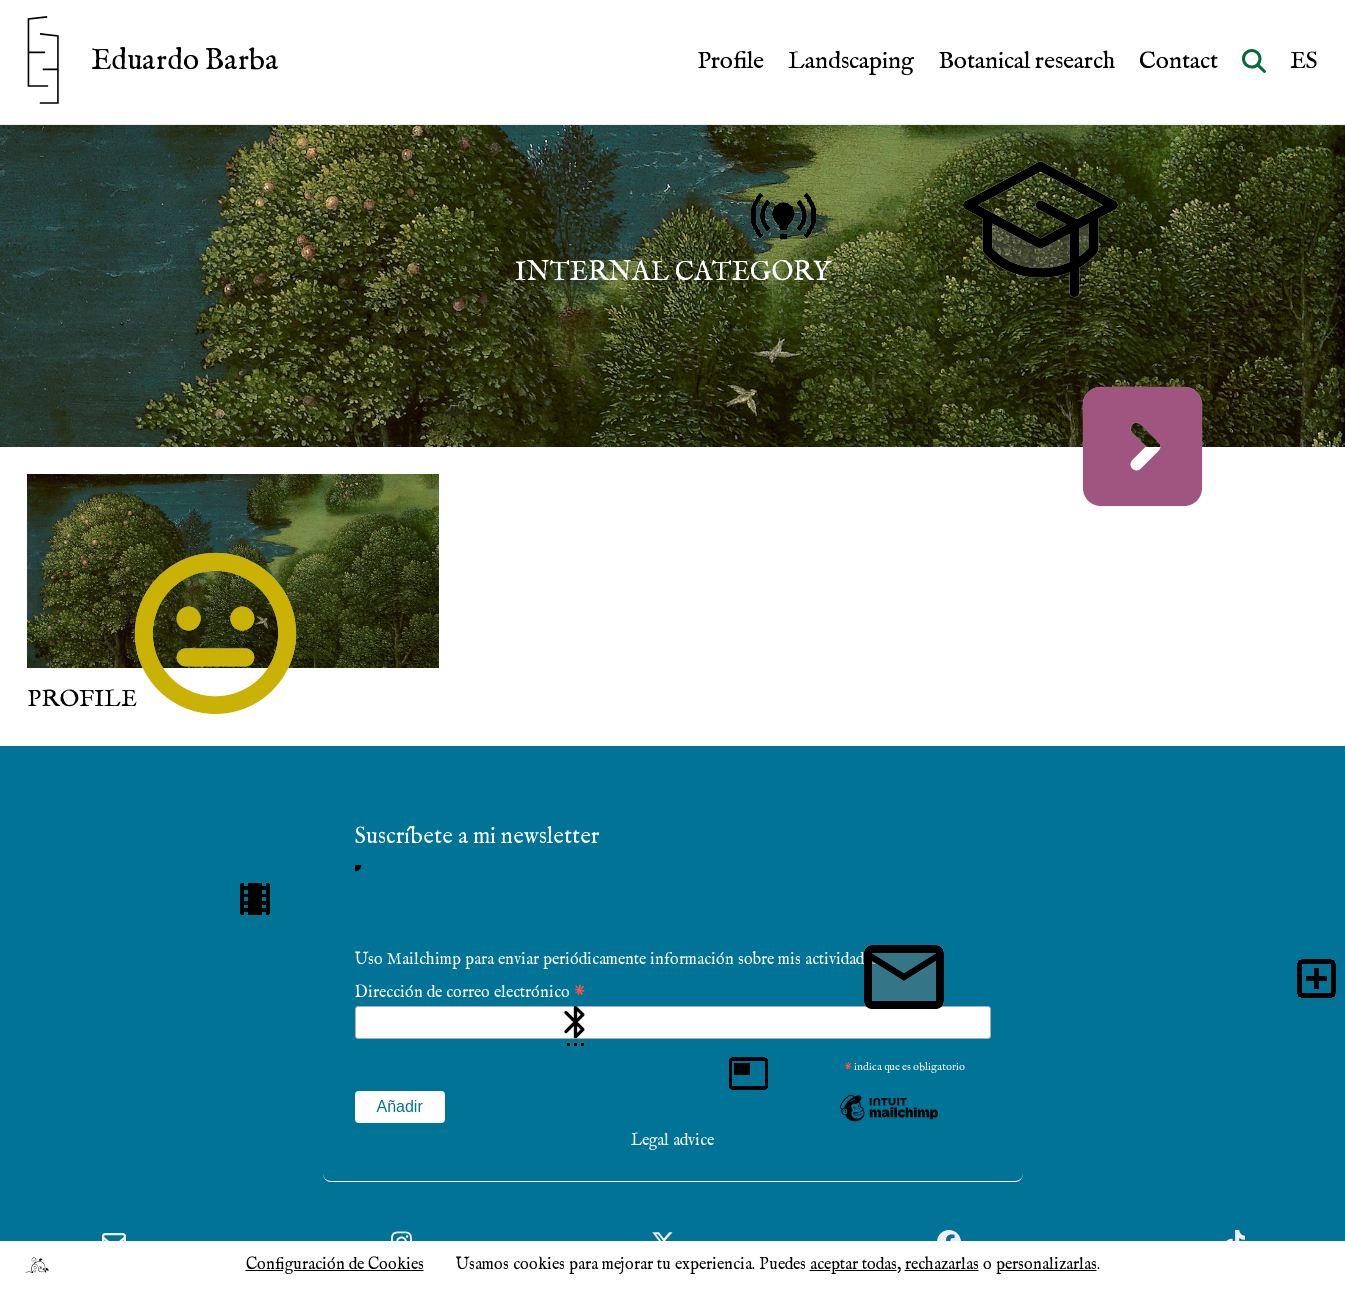 The image size is (1345, 1289). I want to click on access bluetooth settings, so click(575, 1025).